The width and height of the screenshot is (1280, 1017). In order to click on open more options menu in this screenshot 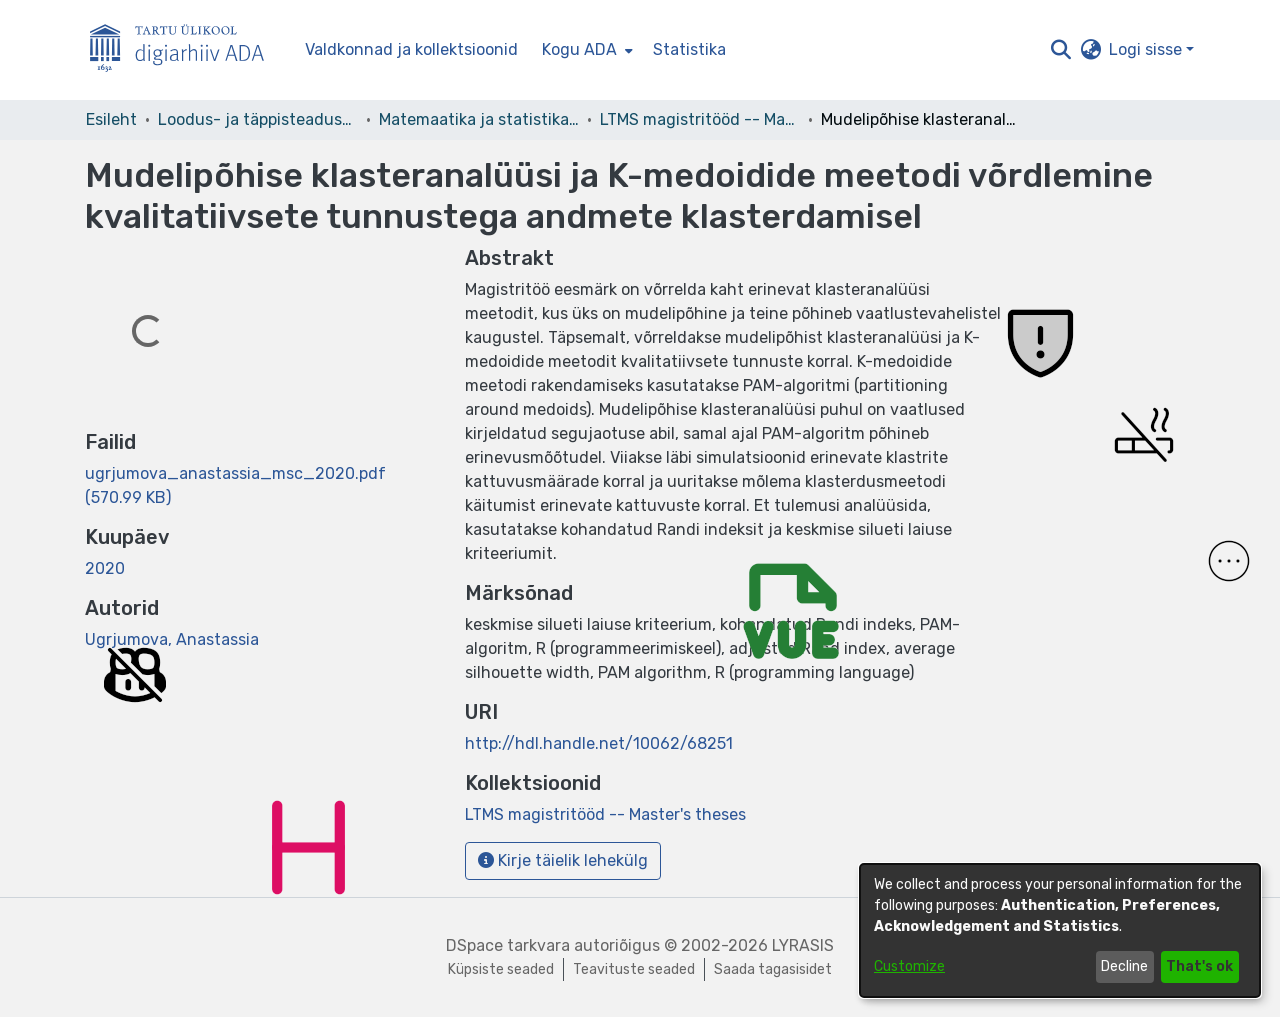, I will do `click(1229, 561)`.